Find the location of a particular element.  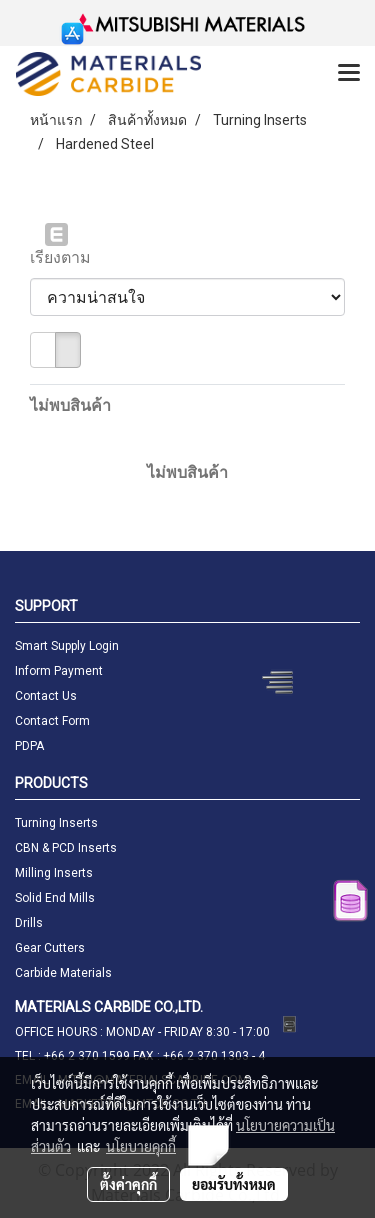

unknown or unrecognized clipping file type is located at coordinates (208, 1146).